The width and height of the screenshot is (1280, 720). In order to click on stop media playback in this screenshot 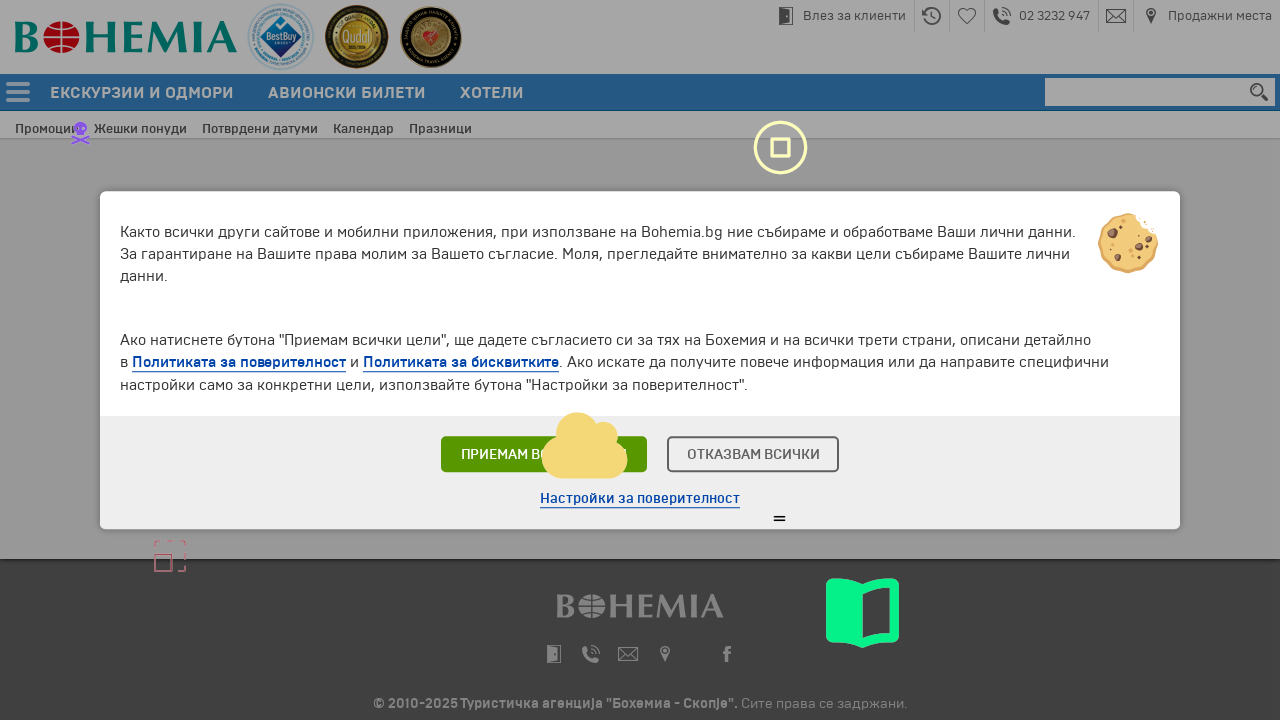, I will do `click(780, 147)`.